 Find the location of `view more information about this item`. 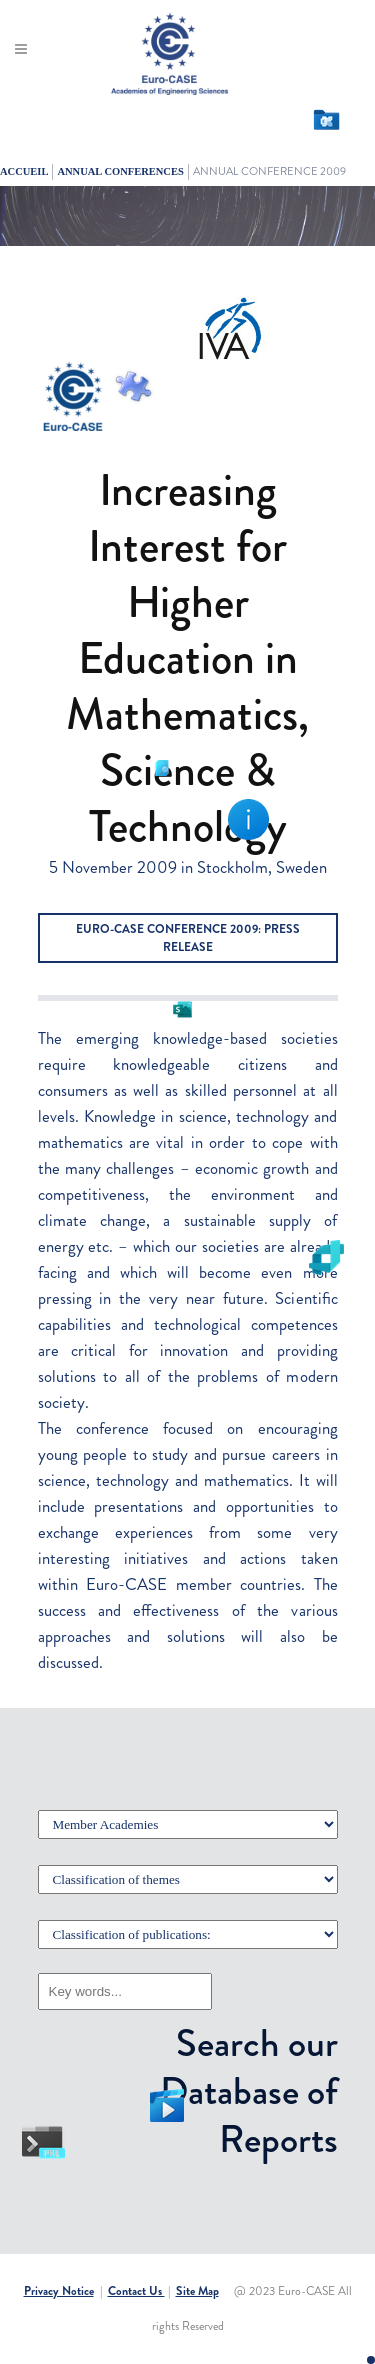

view more information about this item is located at coordinates (248, 819).